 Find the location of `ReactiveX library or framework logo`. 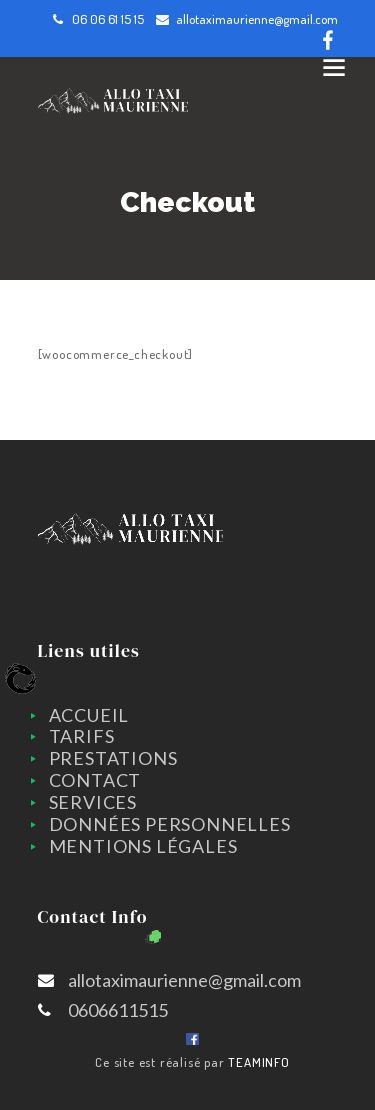

ReactiveX library or framework logo is located at coordinates (20, 678).